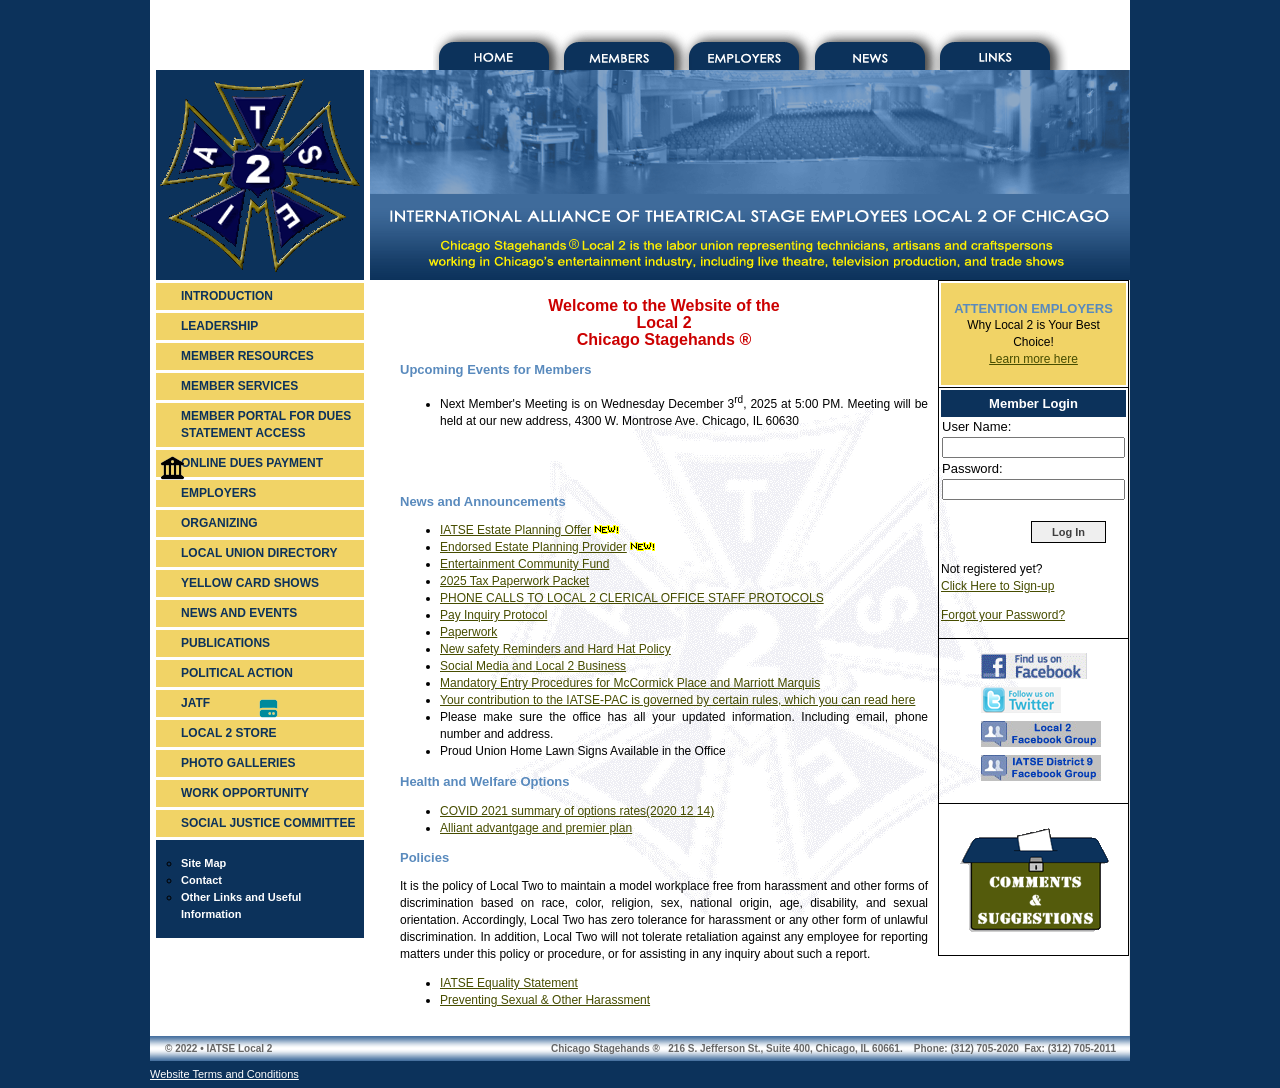  What do you see at coordinates (268, 708) in the screenshot?
I see `access storage or hard drive settings` at bounding box center [268, 708].